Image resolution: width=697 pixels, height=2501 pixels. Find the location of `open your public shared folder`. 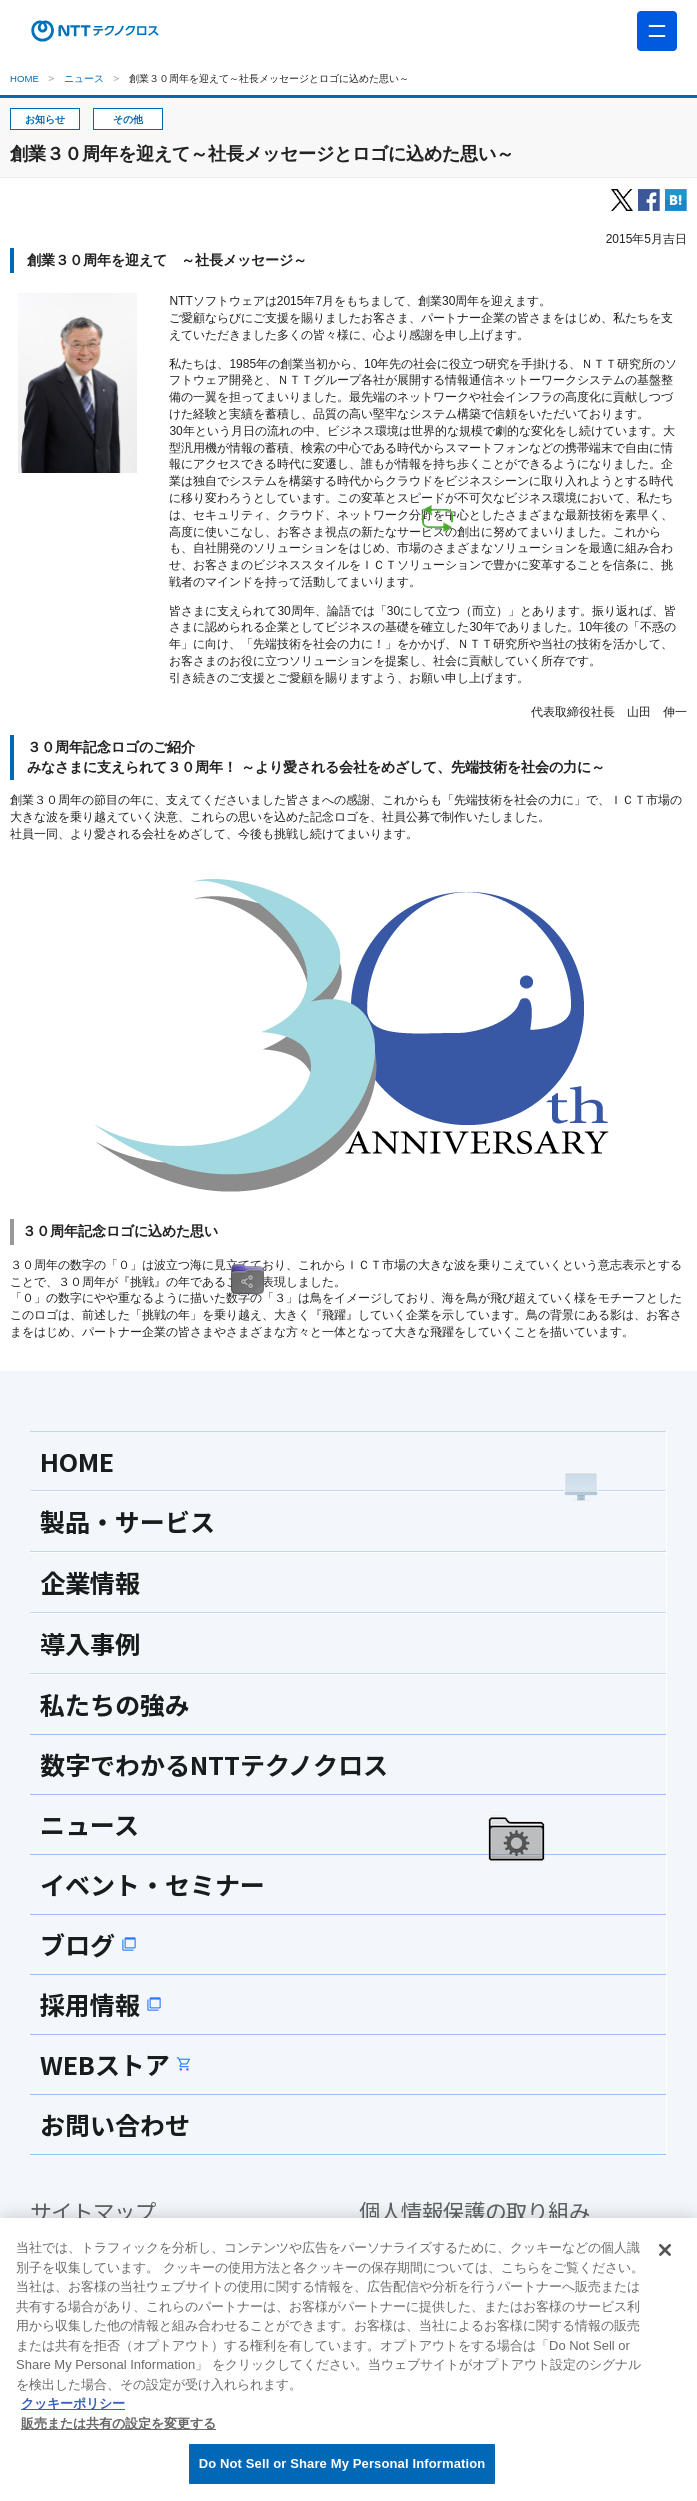

open your public shared folder is located at coordinates (247, 1278).